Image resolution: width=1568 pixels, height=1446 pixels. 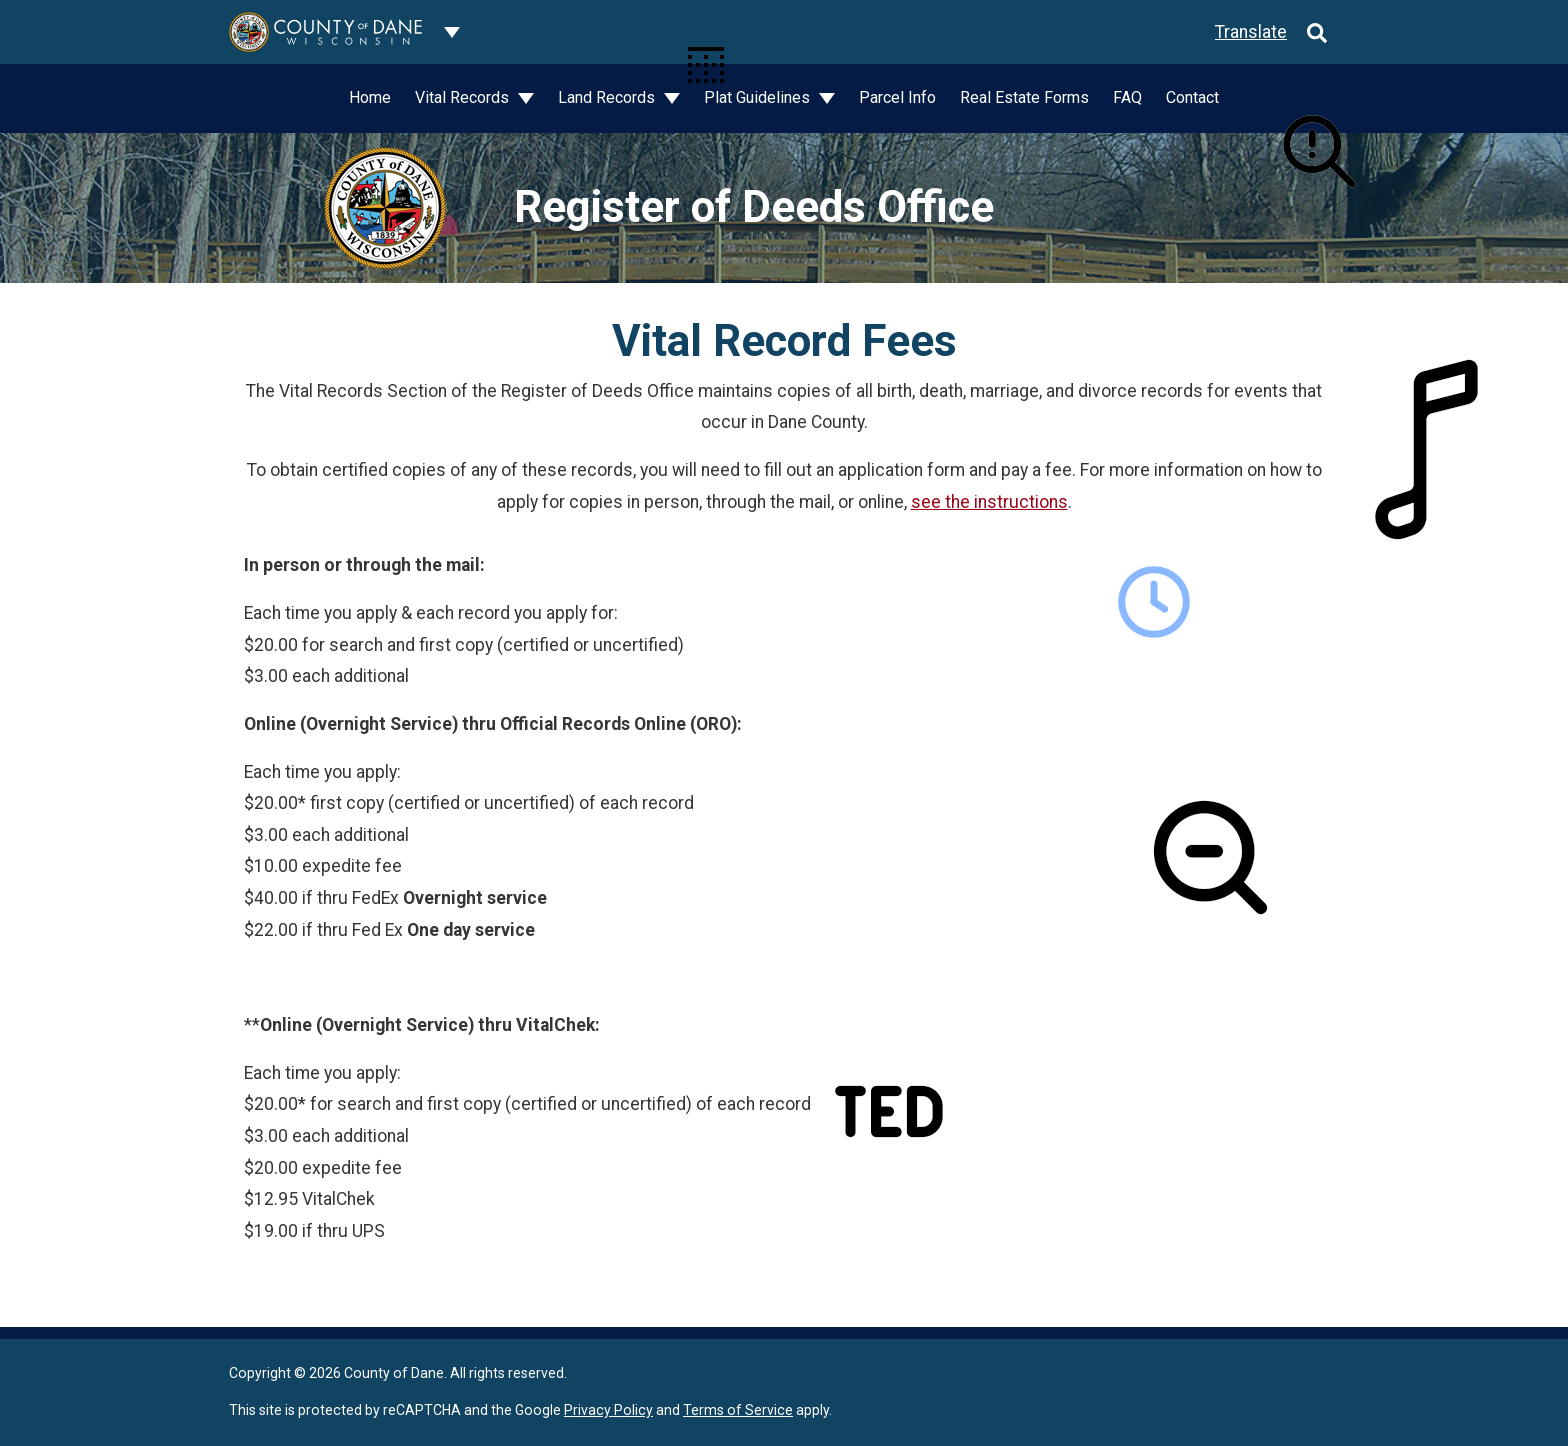 I want to click on play or access music, so click(x=1426, y=449).